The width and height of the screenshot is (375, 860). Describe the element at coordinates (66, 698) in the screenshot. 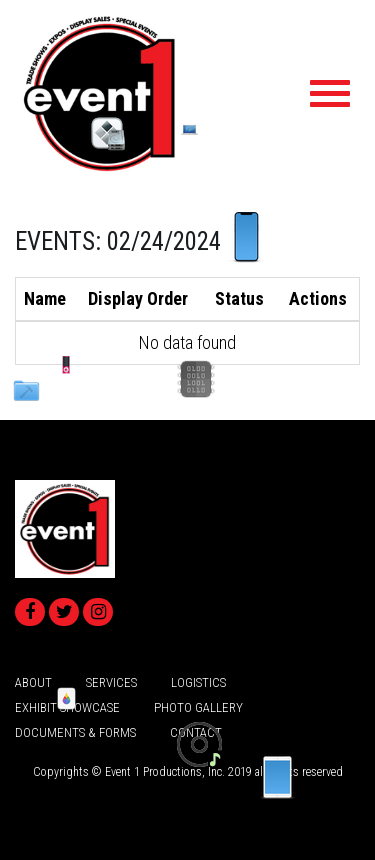

I see `file type for hardware monitoring sensor data` at that location.